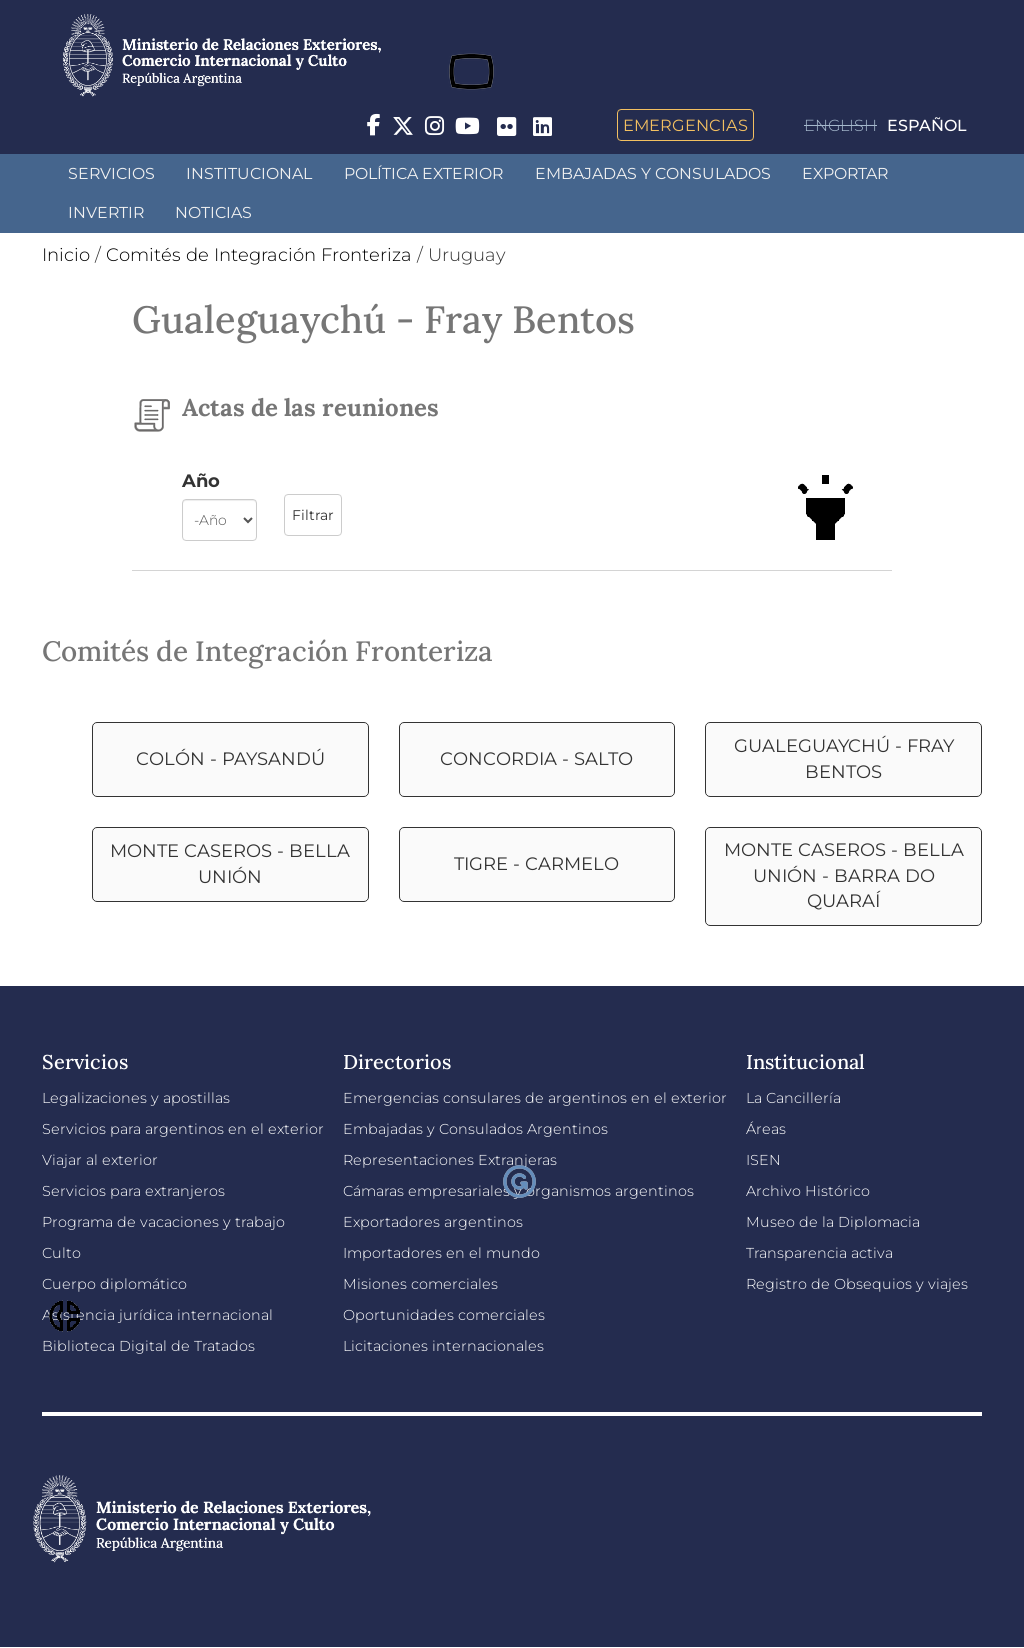  Describe the element at coordinates (65, 1316) in the screenshot. I see `view analytics or statistics breakdown` at that location.